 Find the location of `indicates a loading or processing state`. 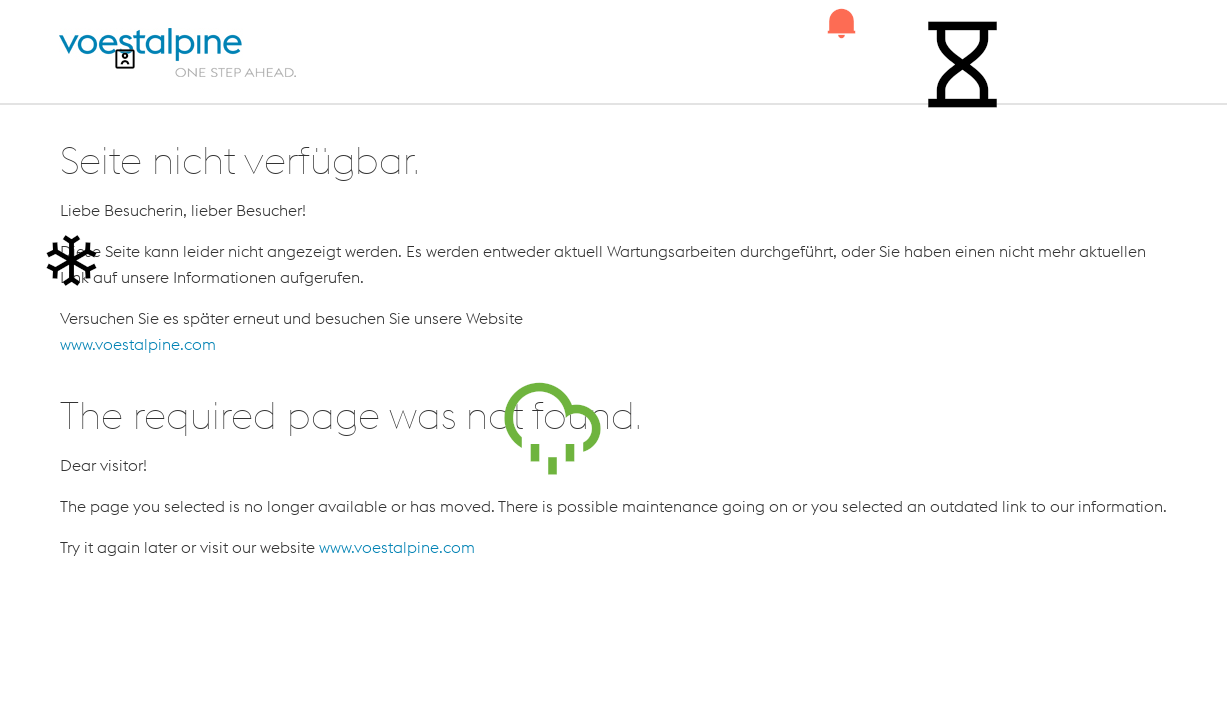

indicates a loading or processing state is located at coordinates (962, 64).